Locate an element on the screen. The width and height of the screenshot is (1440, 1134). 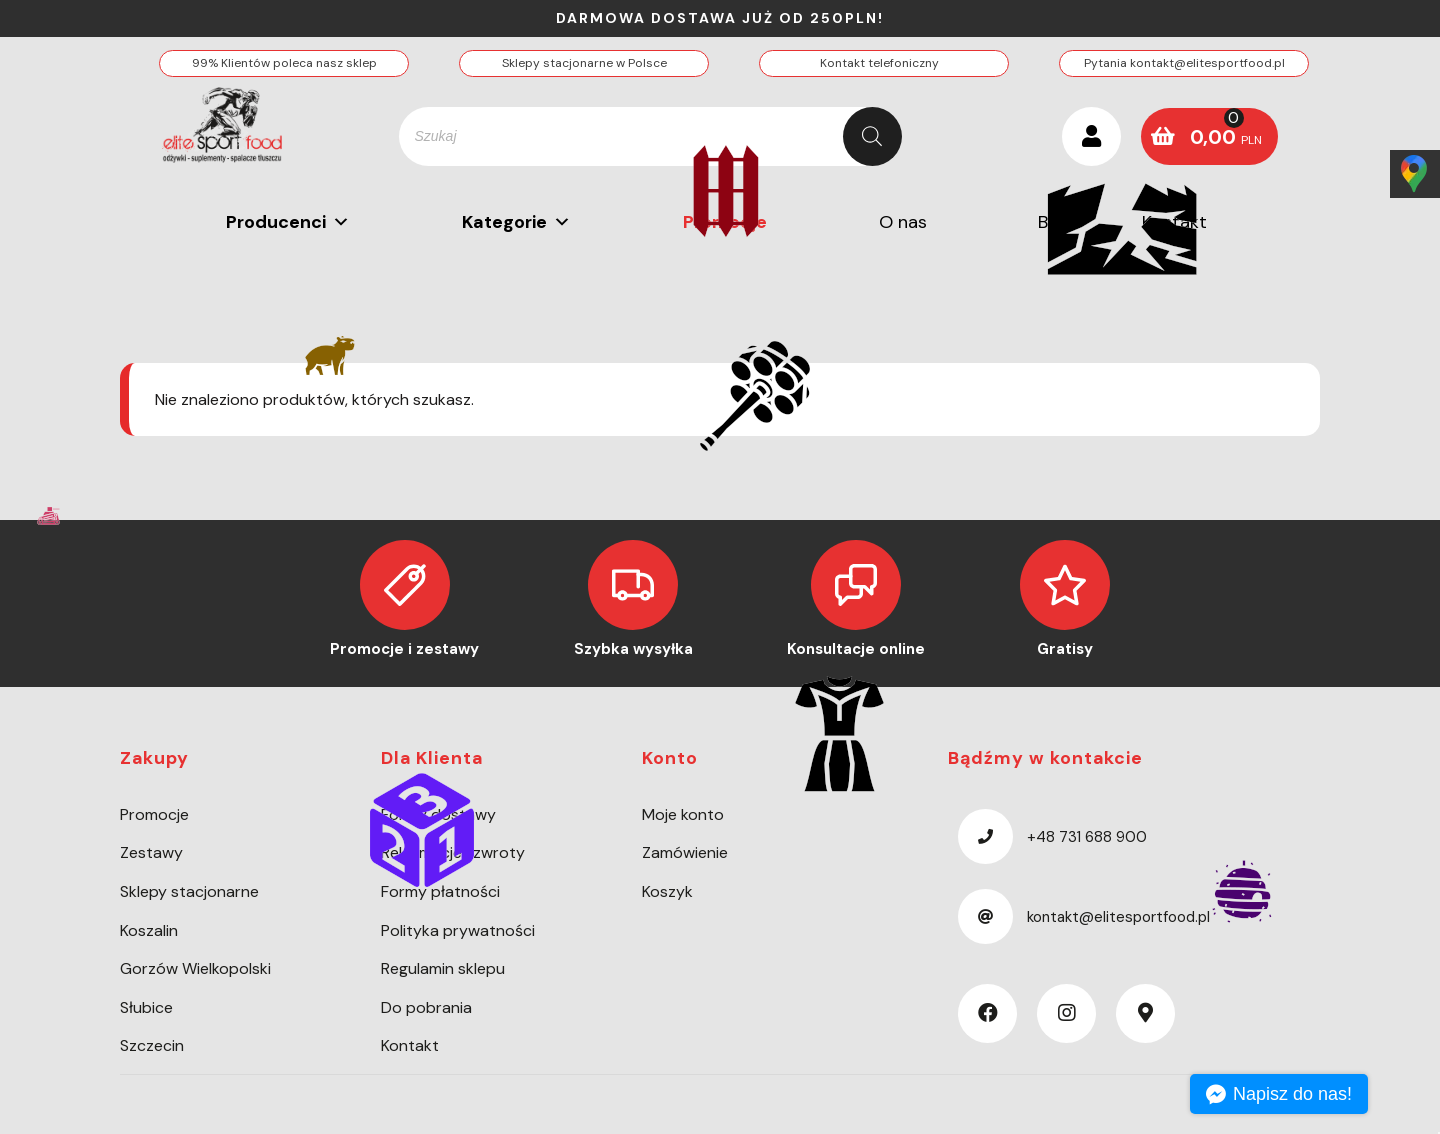
trigger an earthquake or ground attack ability is located at coordinates (1121, 200).